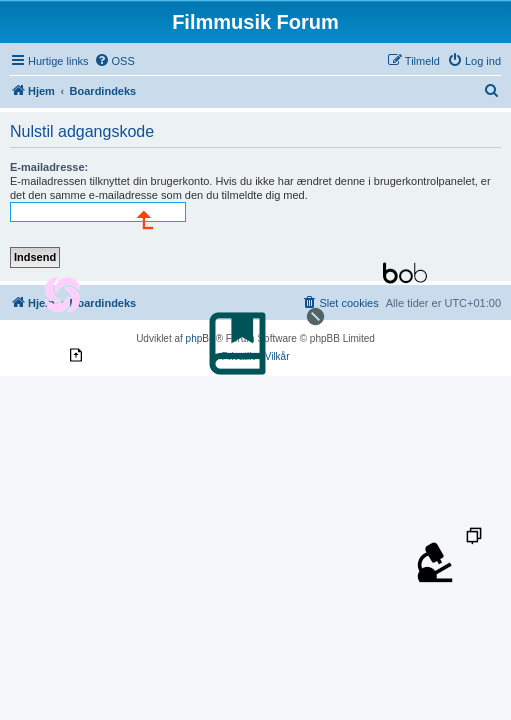  What do you see at coordinates (237, 343) in the screenshot?
I see `view bookmarked items` at bounding box center [237, 343].